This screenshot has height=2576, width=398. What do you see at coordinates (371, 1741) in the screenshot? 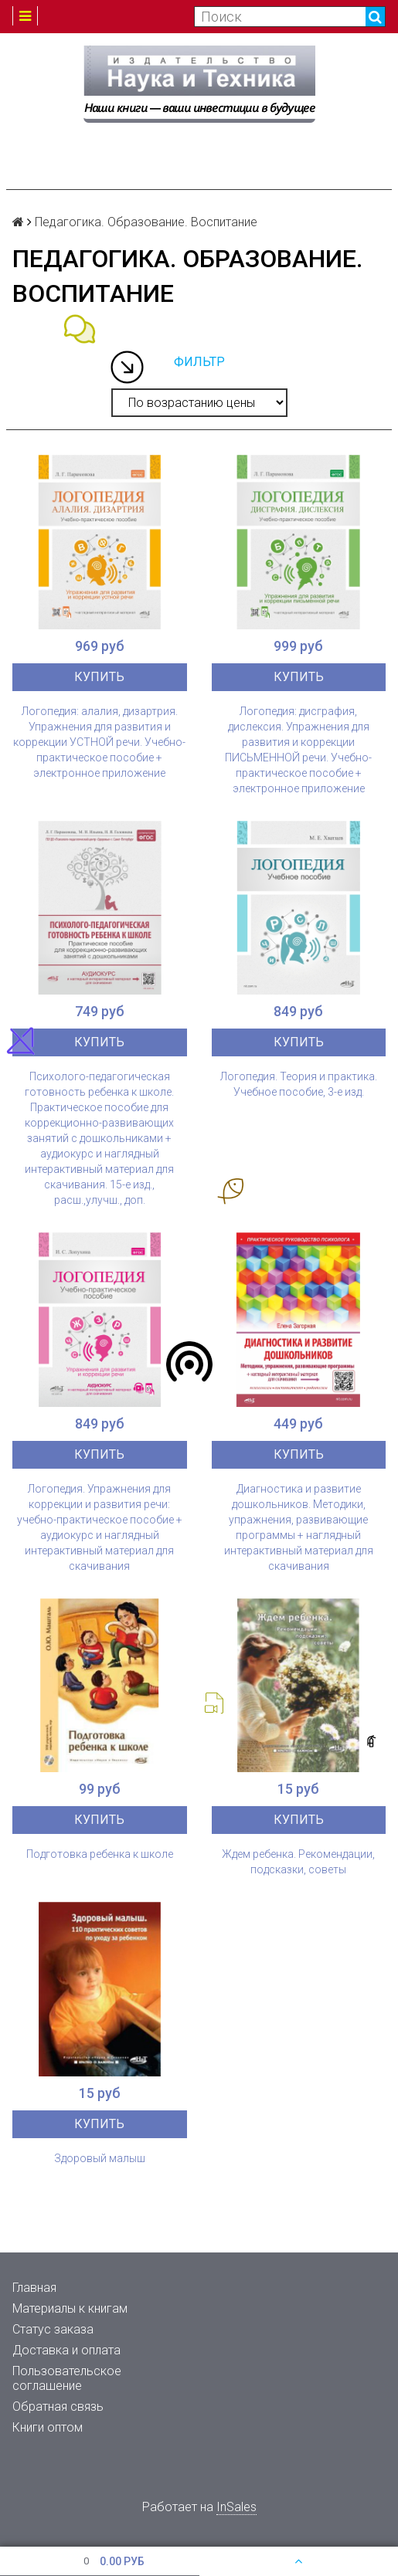
I see `fire safety equipment indicator` at bounding box center [371, 1741].